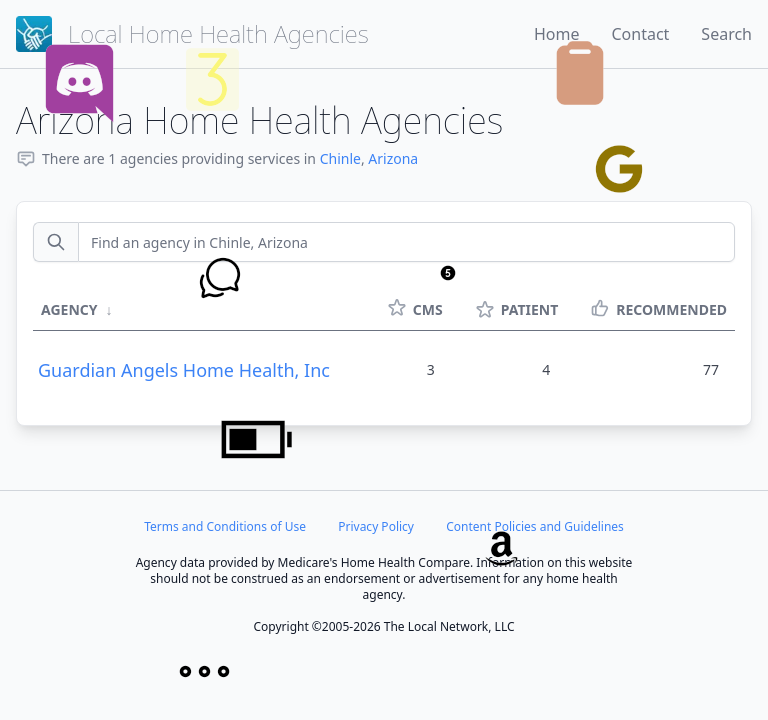 Image resolution: width=768 pixels, height=720 pixels. Describe the element at coordinates (79, 83) in the screenshot. I see `open Discord` at that location.